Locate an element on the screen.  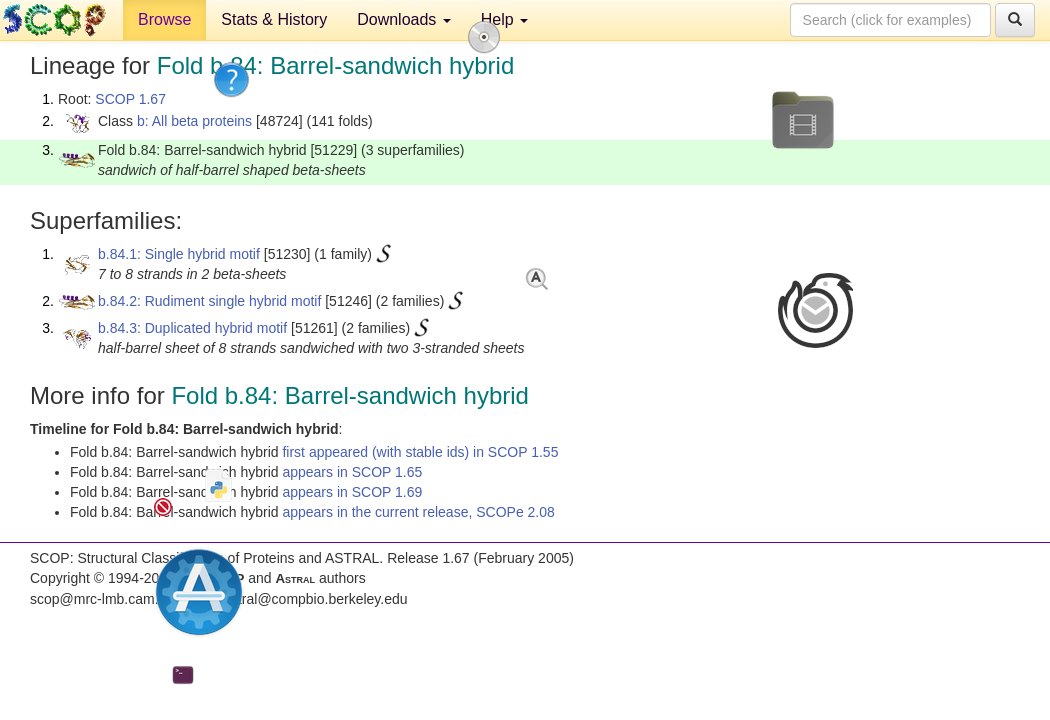
unmount or eject a CD/DVD disc is located at coordinates (484, 37).